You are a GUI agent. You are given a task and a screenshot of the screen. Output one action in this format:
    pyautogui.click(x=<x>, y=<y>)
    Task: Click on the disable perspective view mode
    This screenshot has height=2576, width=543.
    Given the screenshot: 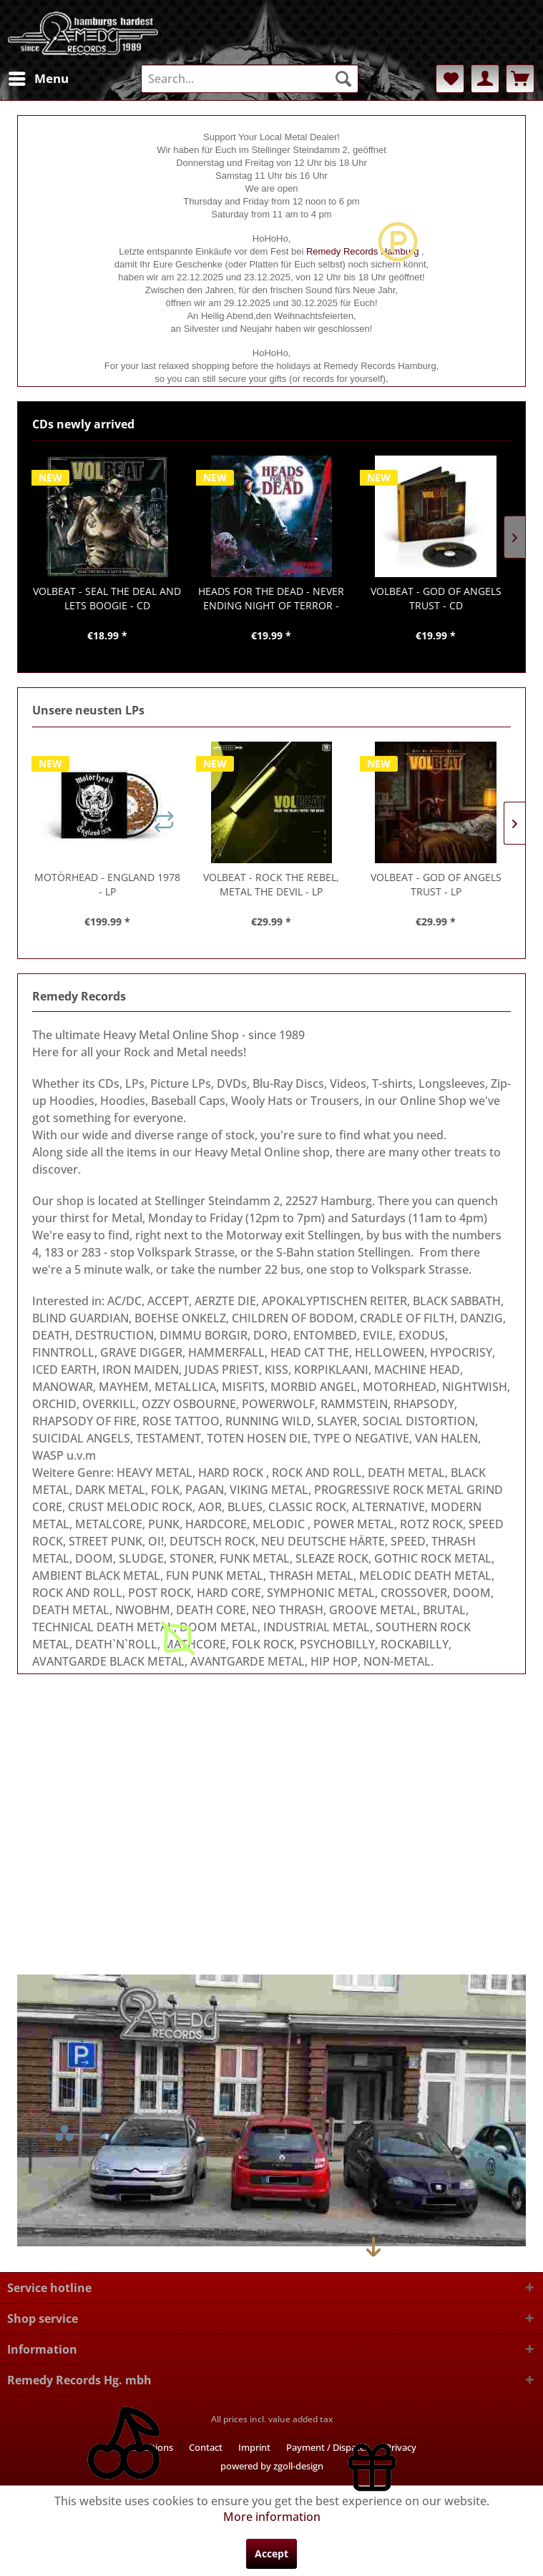 What is the action you would take?
    pyautogui.click(x=177, y=1638)
    